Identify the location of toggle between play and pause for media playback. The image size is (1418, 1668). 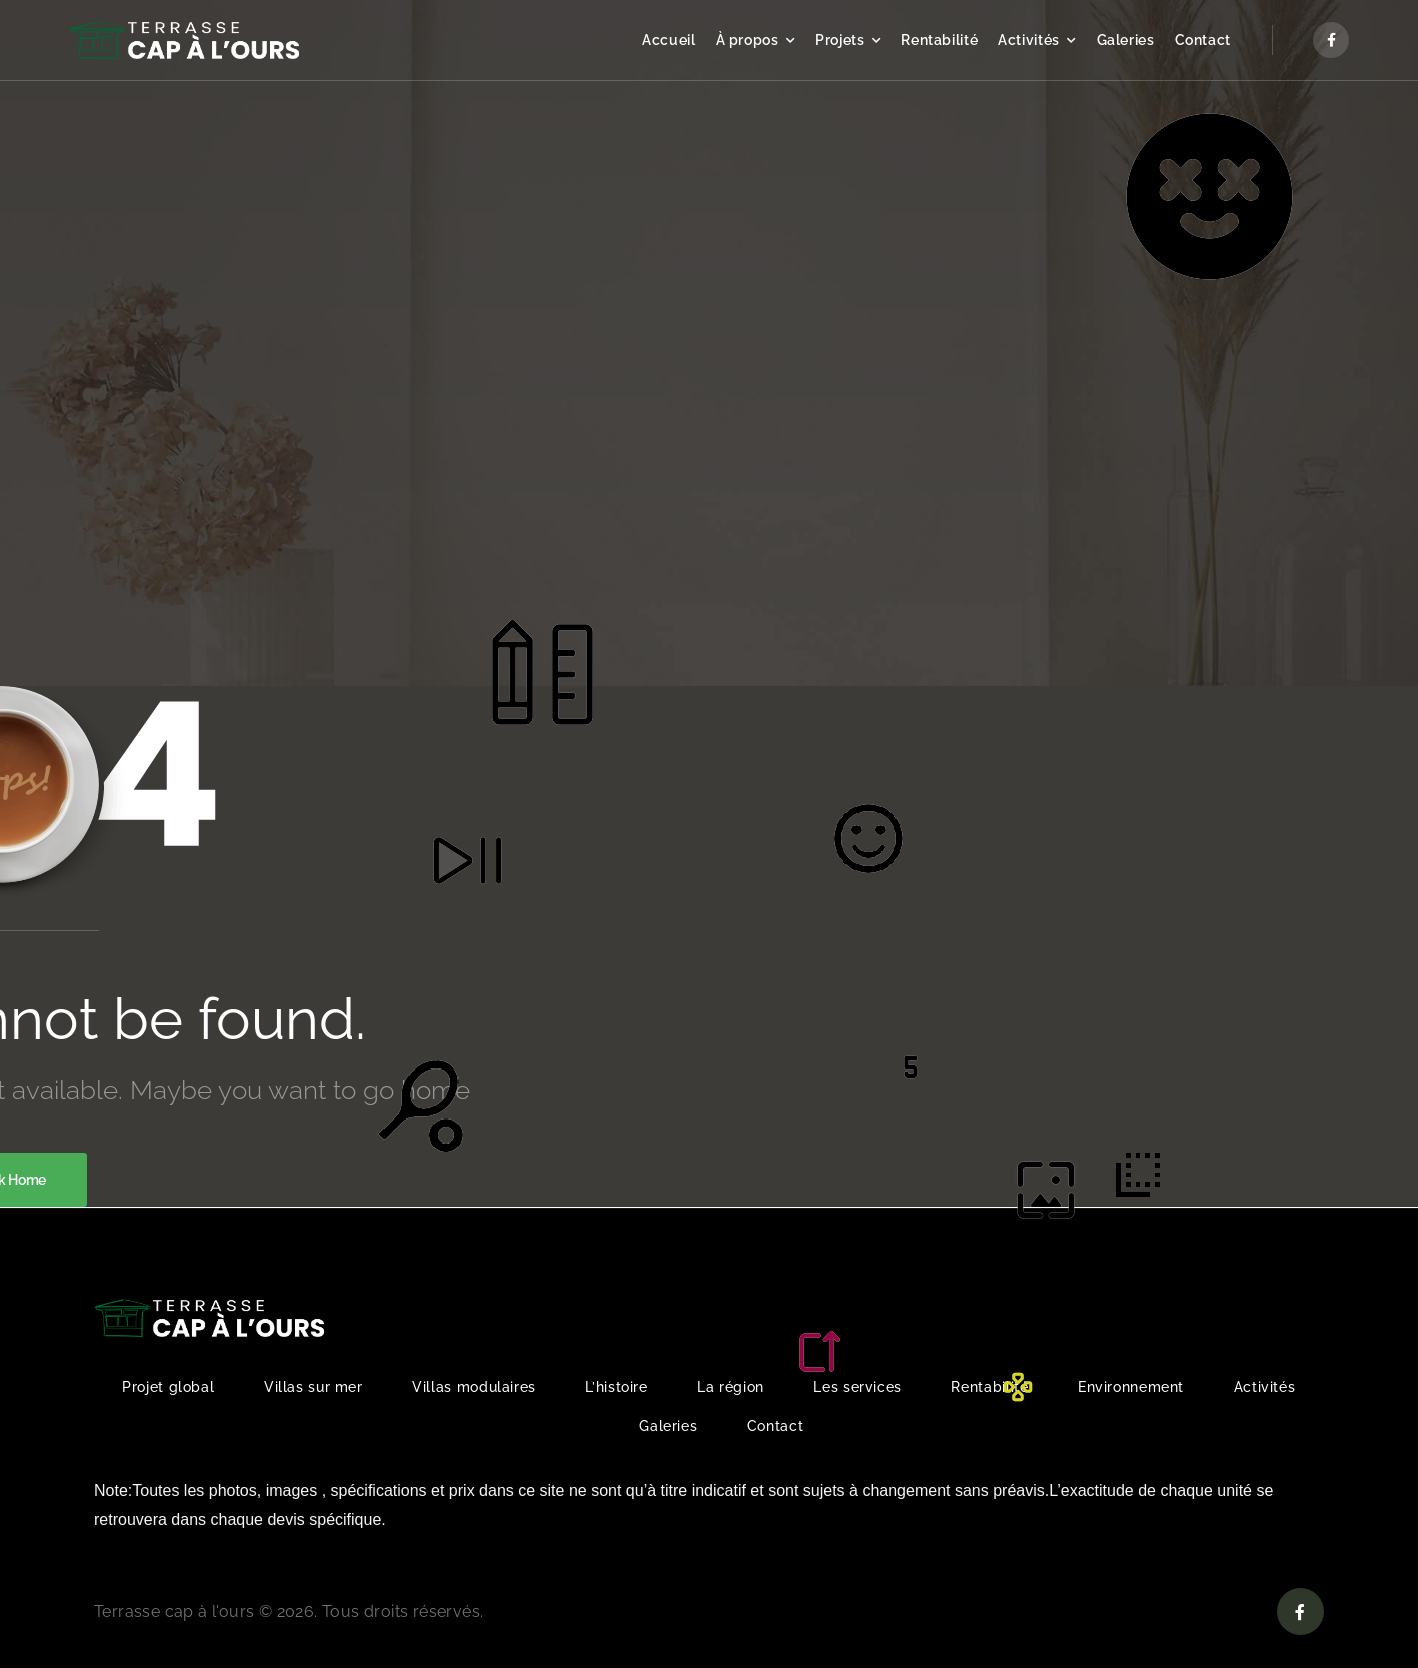
(467, 860).